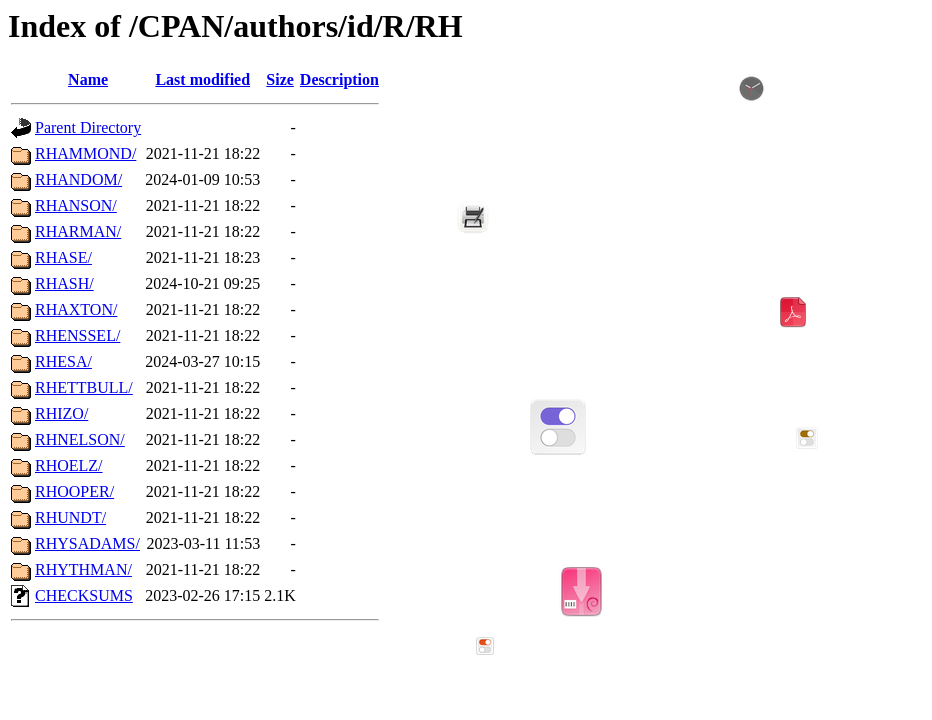 Image resolution: width=932 pixels, height=720 pixels. What do you see at coordinates (751, 88) in the screenshot?
I see `open the clocks application` at bounding box center [751, 88].